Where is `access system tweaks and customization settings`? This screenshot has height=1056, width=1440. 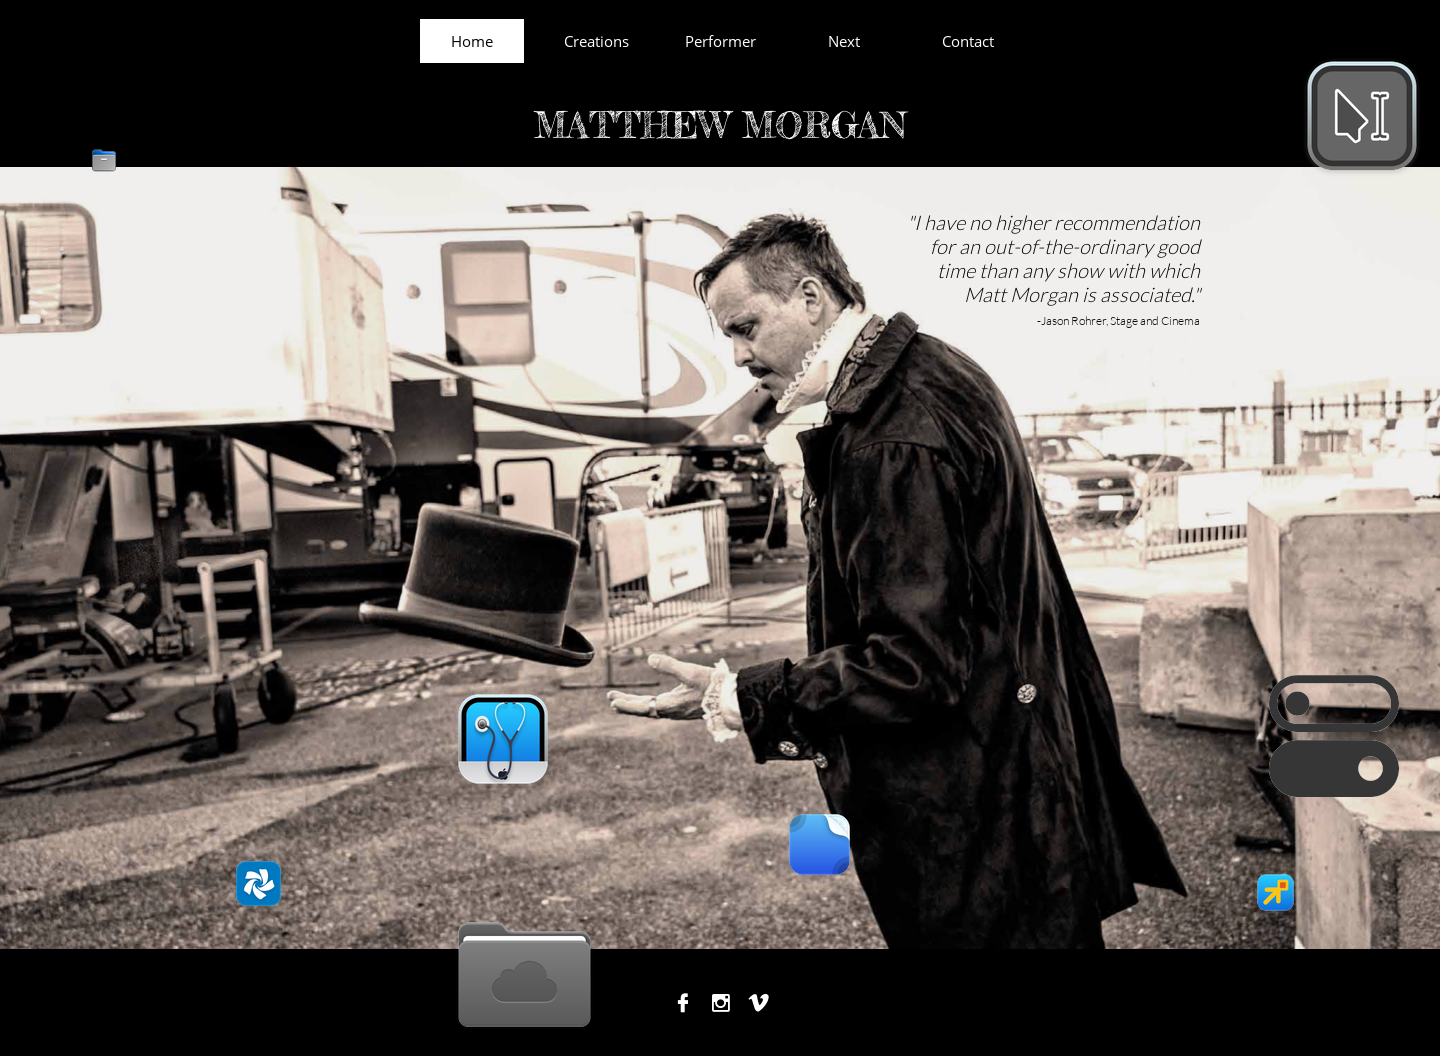 access system tweaks and customization settings is located at coordinates (1334, 732).